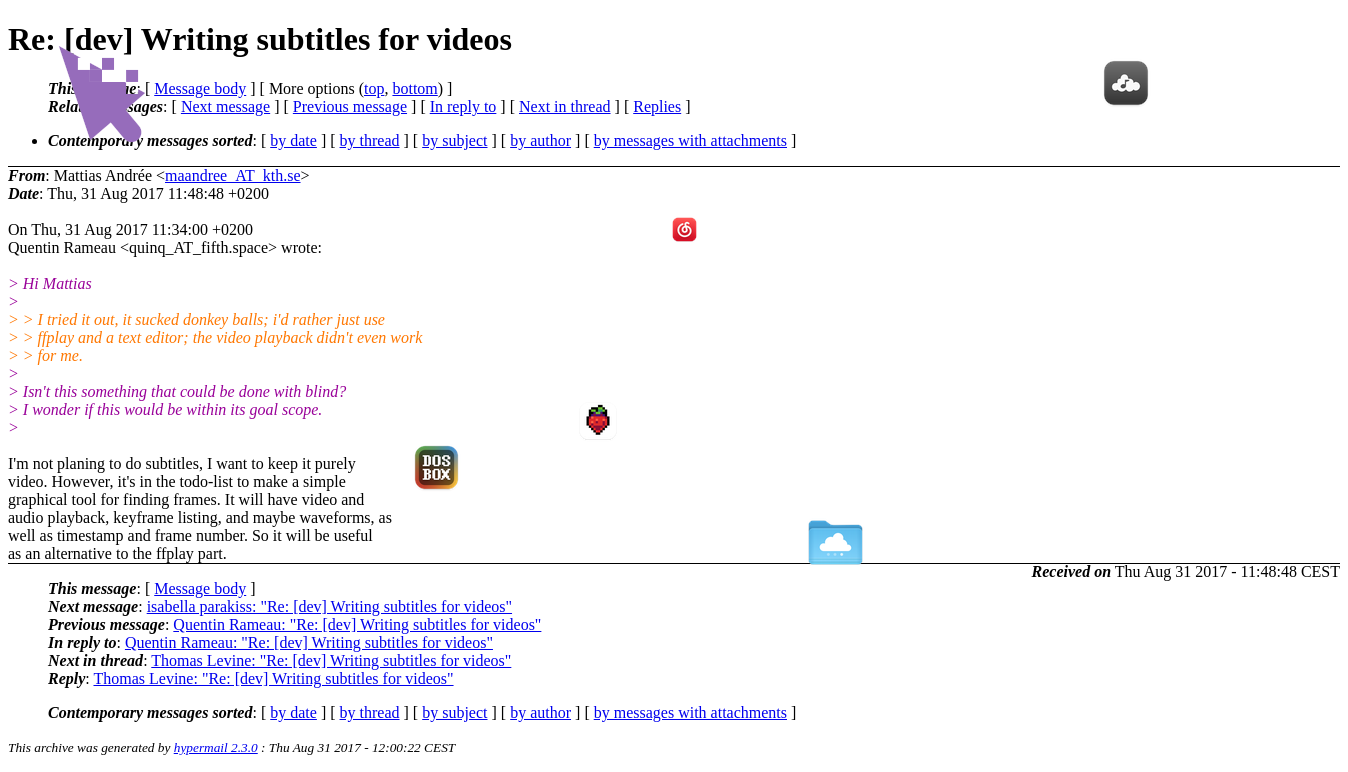 This screenshot has height=772, width=1348. Describe the element at coordinates (684, 229) in the screenshot. I see `open netease cloud music app` at that location.